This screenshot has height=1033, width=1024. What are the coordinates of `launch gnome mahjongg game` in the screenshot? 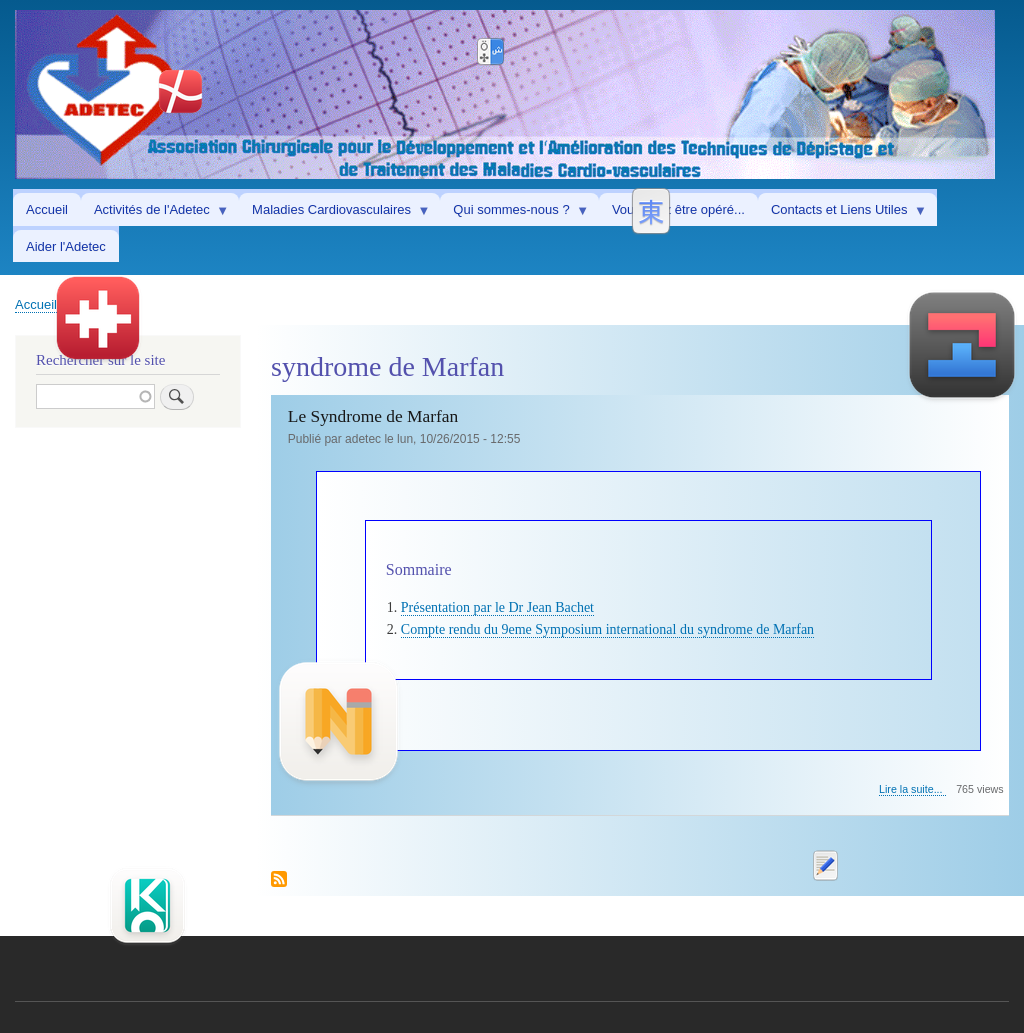 It's located at (651, 211).